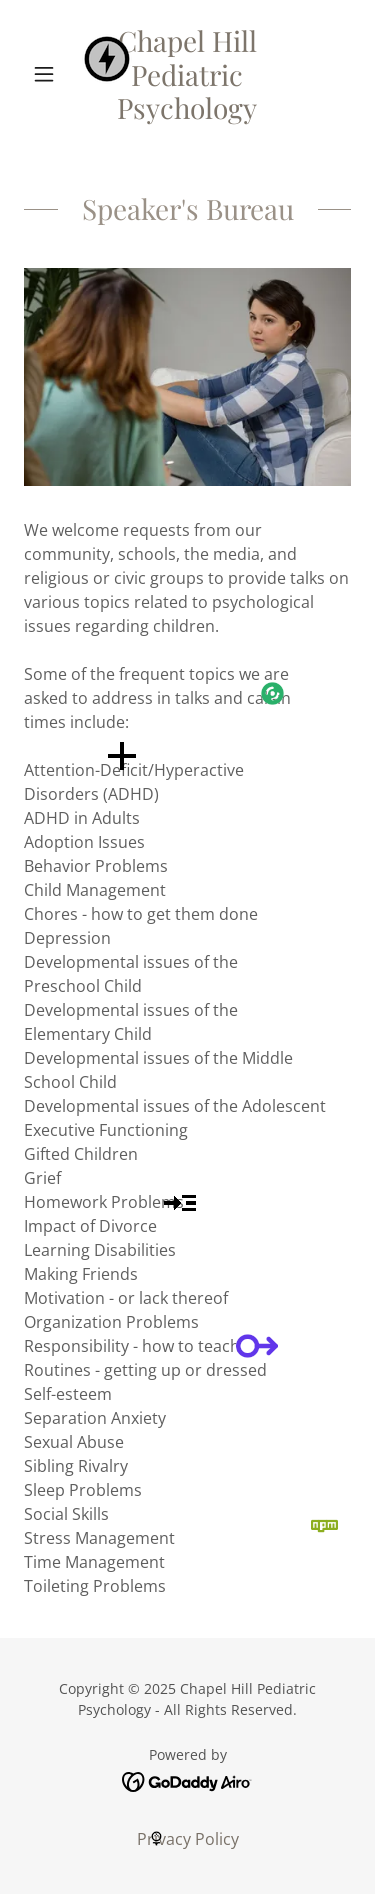 Image resolution: width=375 pixels, height=1894 pixels. I want to click on play or access music library, so click(272, 693).